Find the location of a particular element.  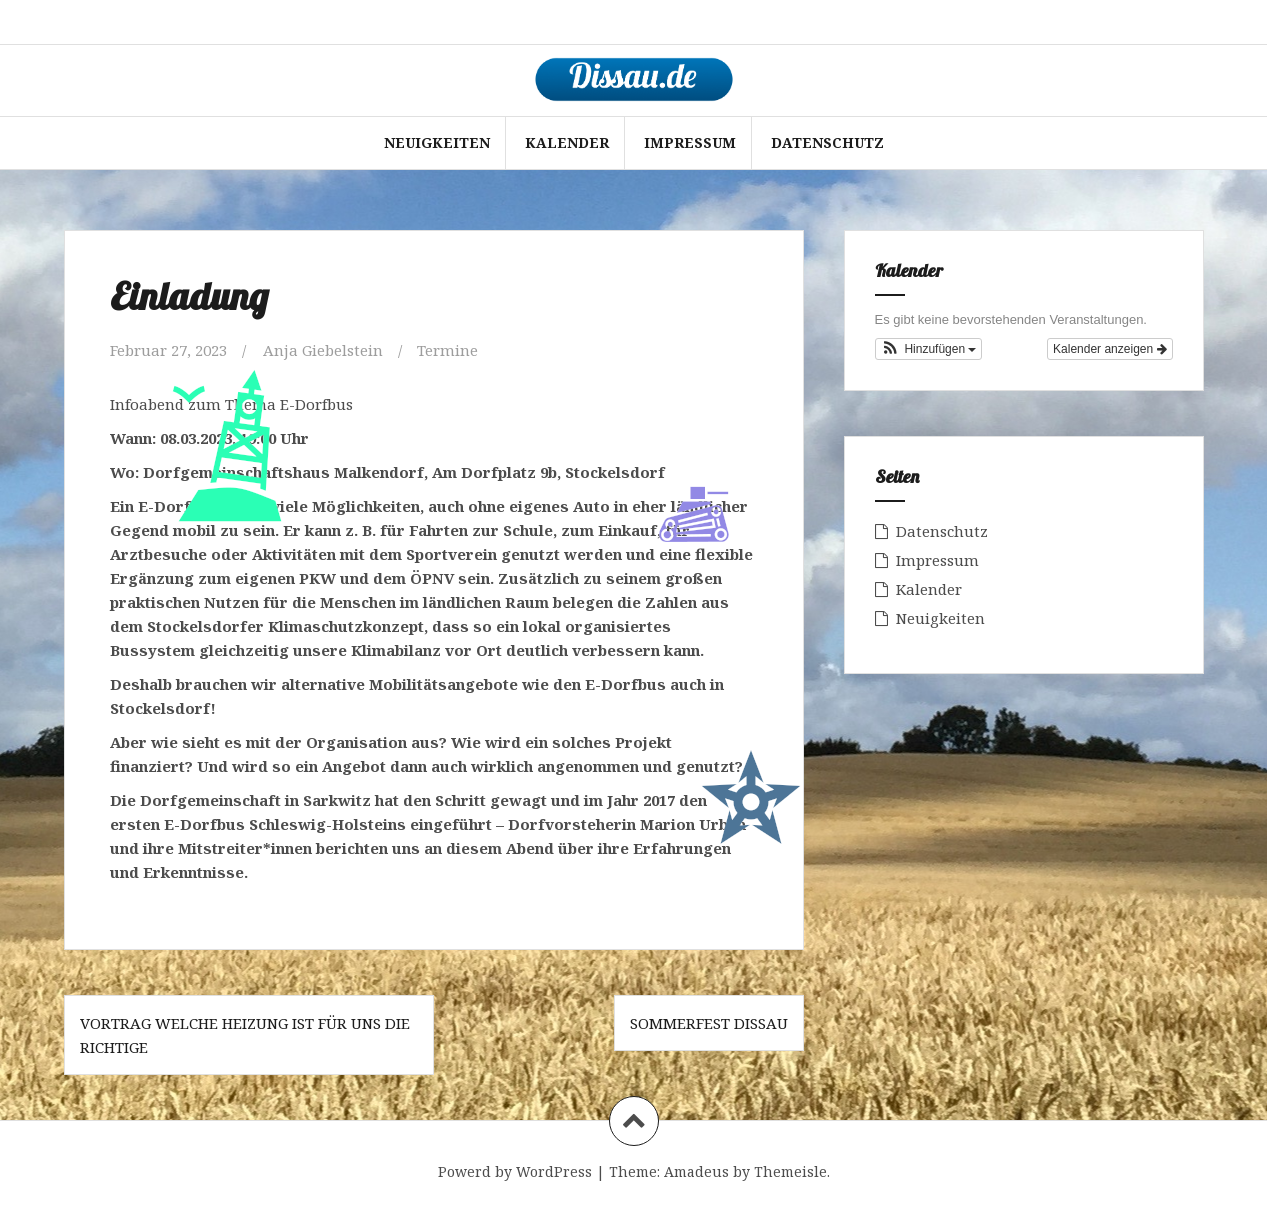

throwing star weapon in a game inventory is located at coordinates (751, 797).